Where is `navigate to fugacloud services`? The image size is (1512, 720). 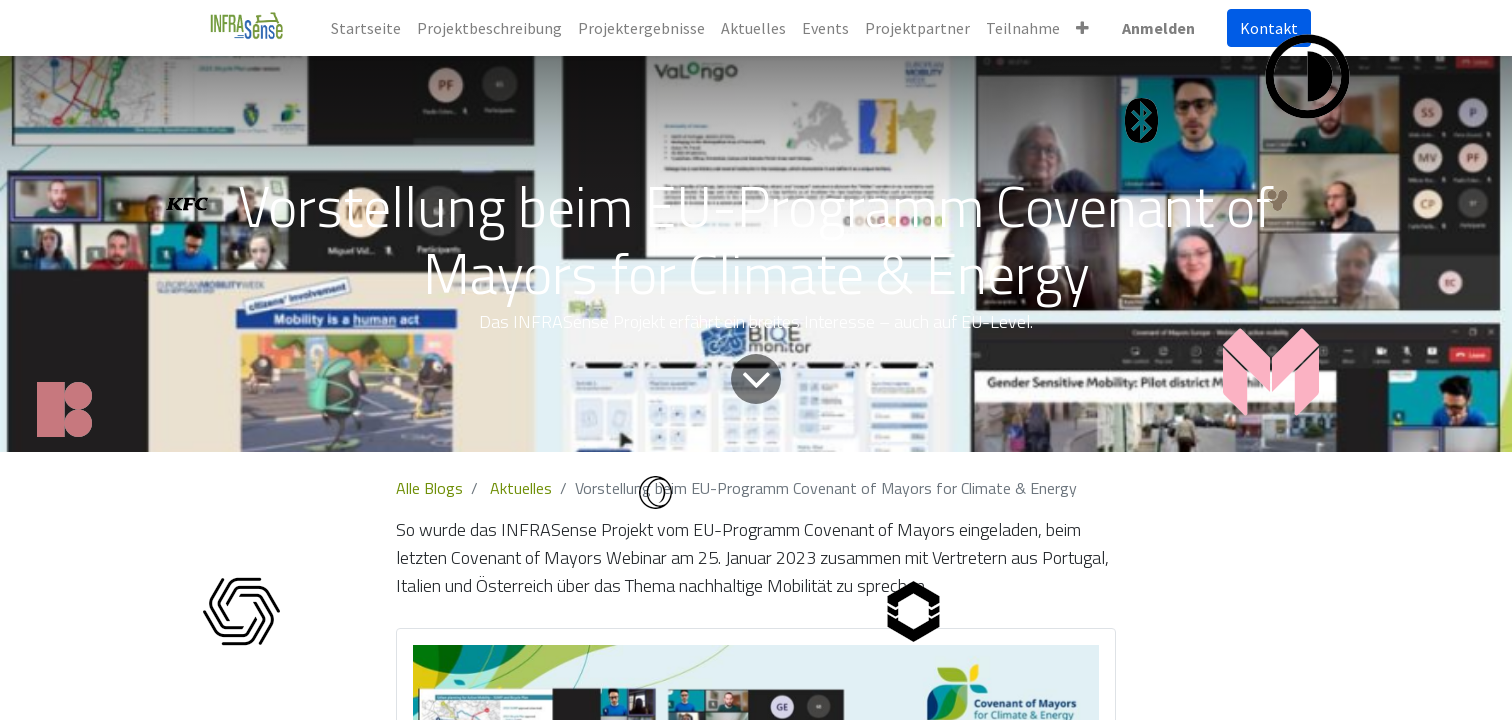 navigate to fugacloud services is located at coordinates (913, 611).